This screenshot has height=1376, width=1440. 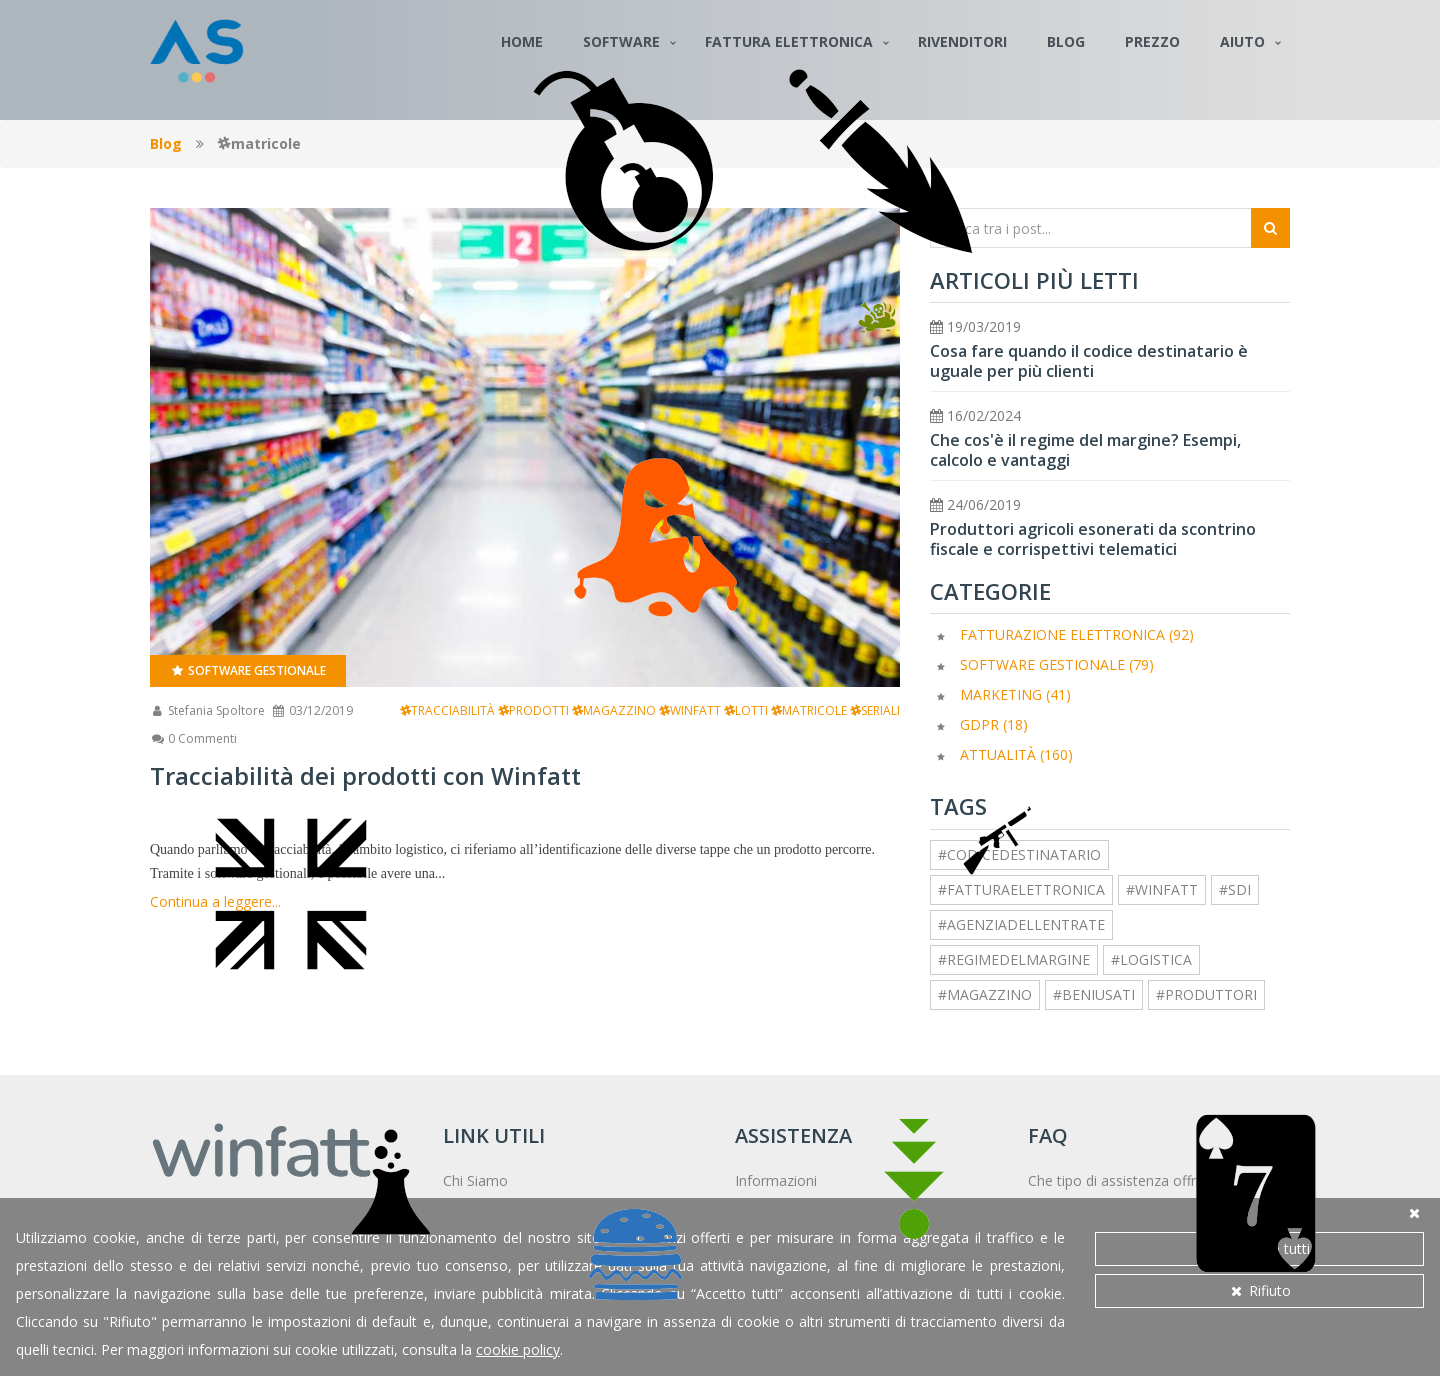 I want to click on pounce or quick attack action in a game, so click(x=914, y=1179).